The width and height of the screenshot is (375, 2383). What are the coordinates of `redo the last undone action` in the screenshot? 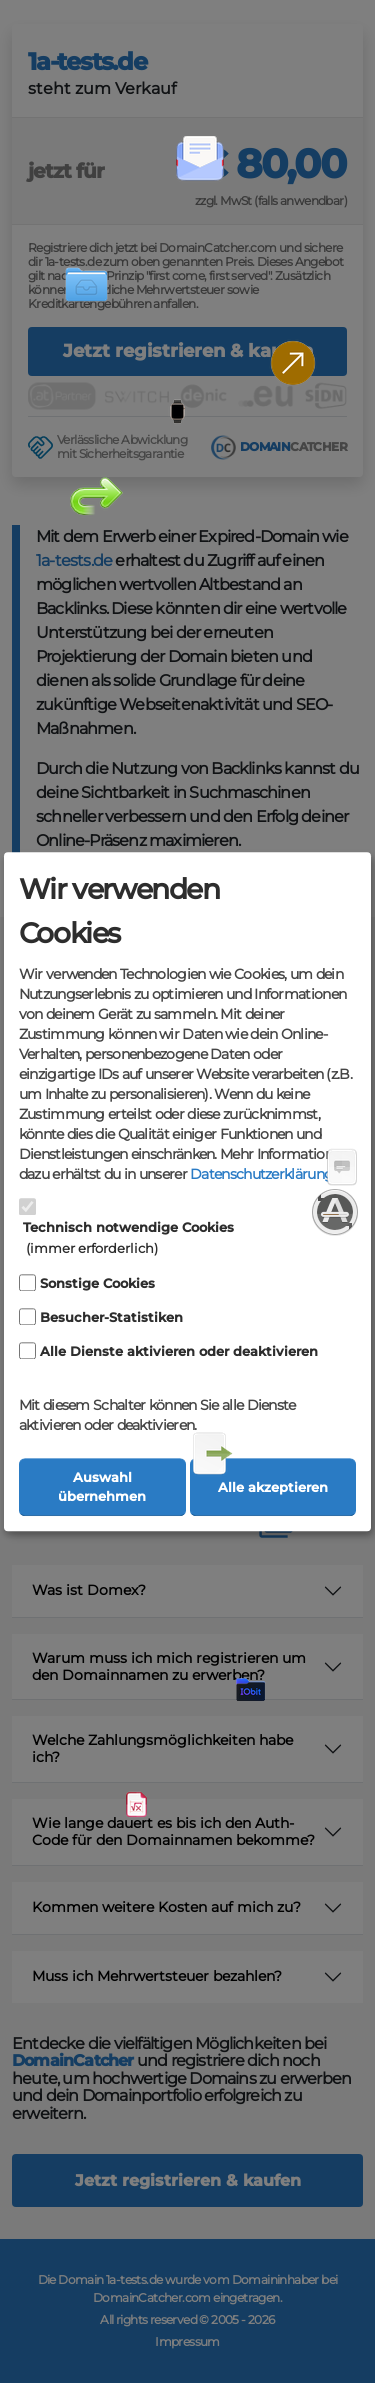 It's located at (96, 494).